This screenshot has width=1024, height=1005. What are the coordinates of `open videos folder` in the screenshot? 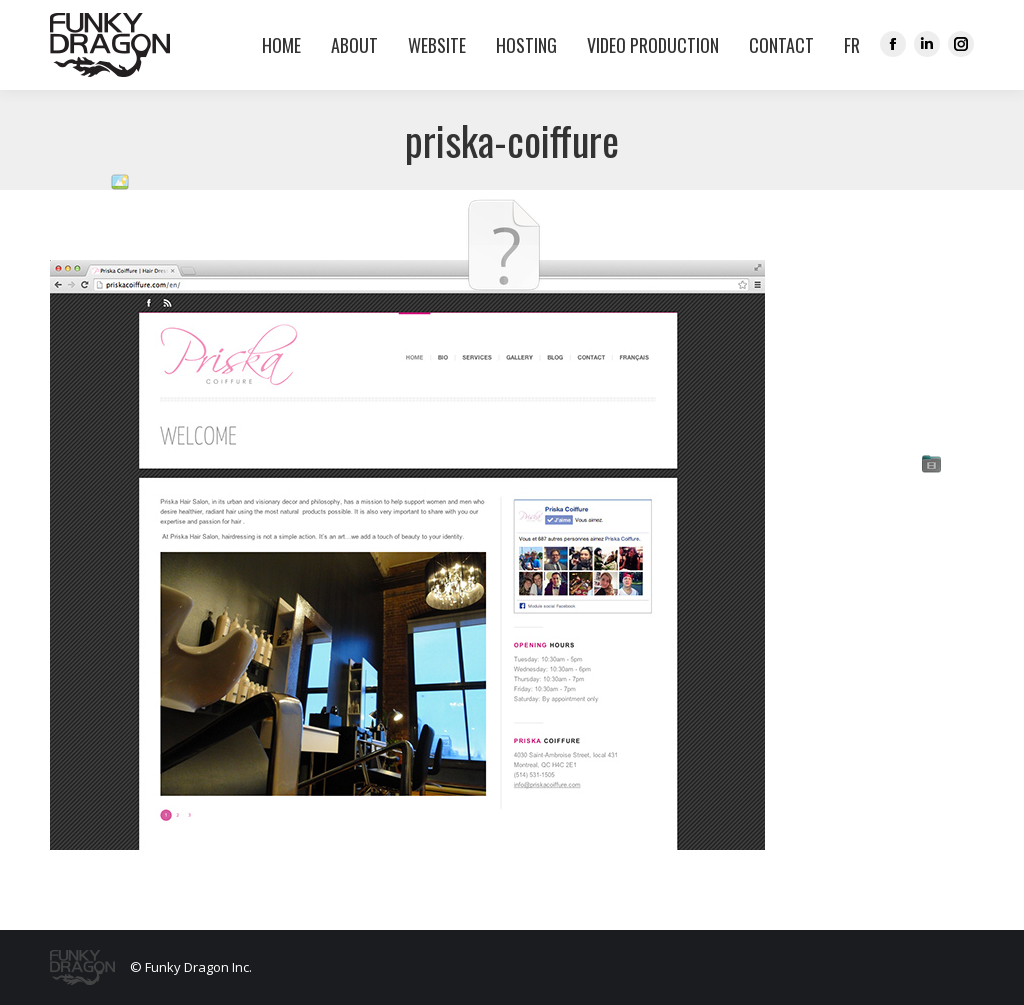 It's located at (931, 463).